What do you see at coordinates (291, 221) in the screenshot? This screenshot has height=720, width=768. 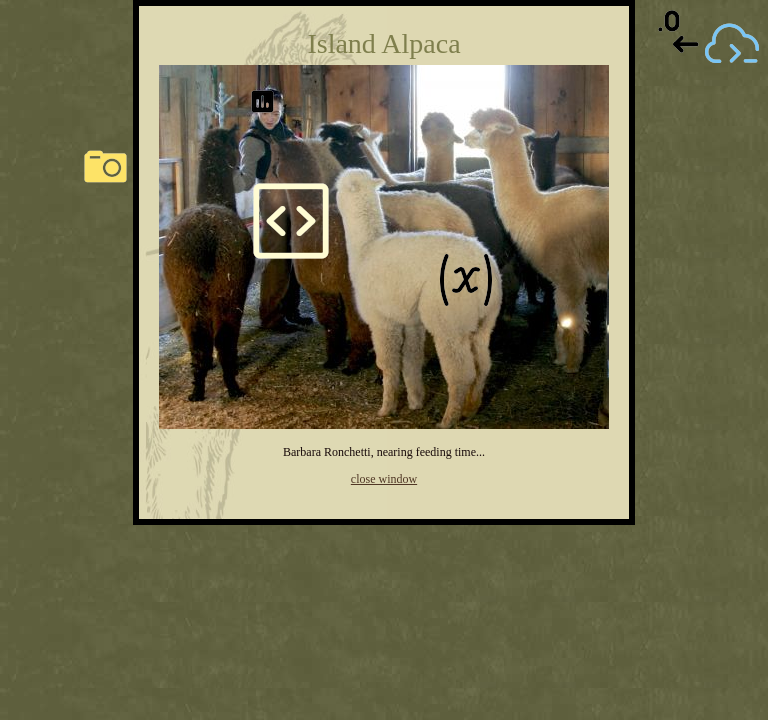 I see `view source code` at bounding box center [291, 221].